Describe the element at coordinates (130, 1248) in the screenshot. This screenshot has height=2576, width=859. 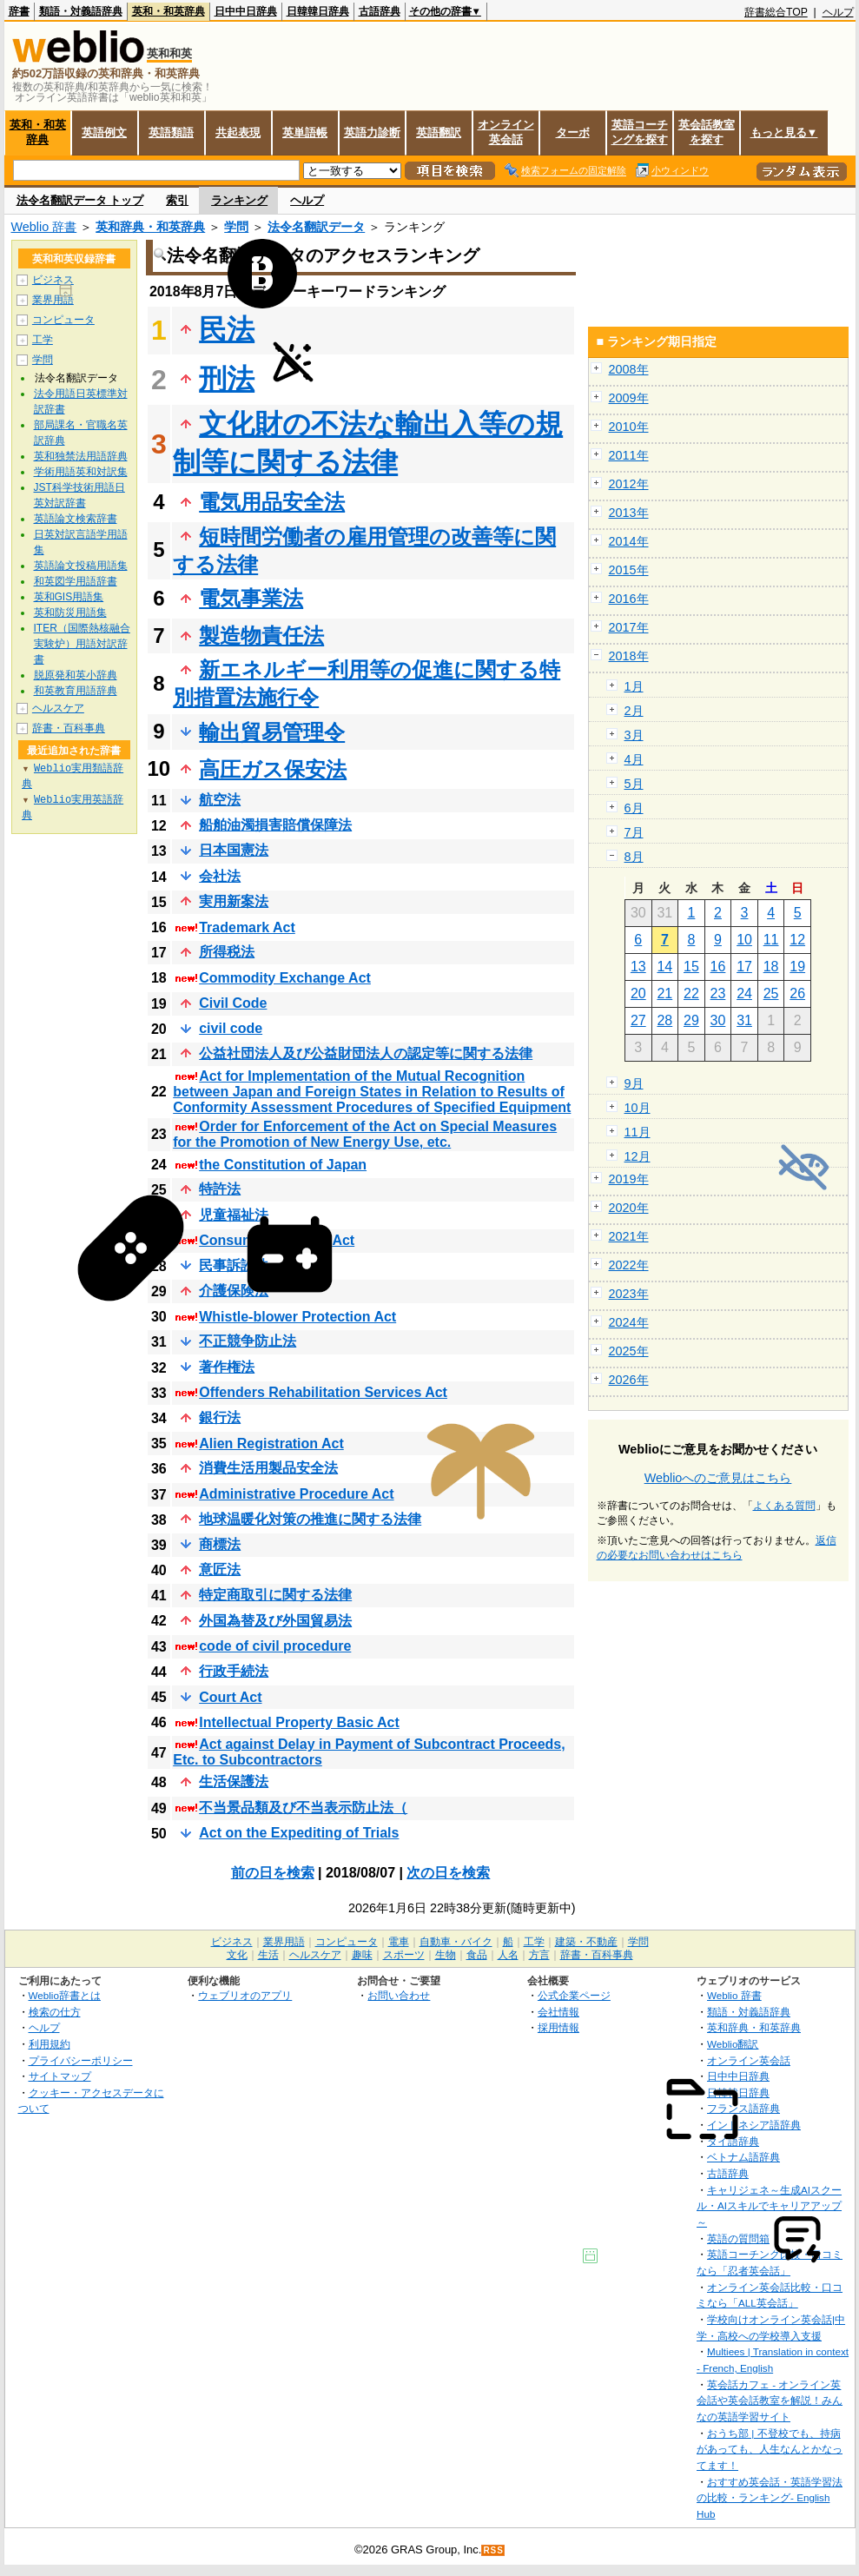
I see `access first aid or medical resources` at that location.